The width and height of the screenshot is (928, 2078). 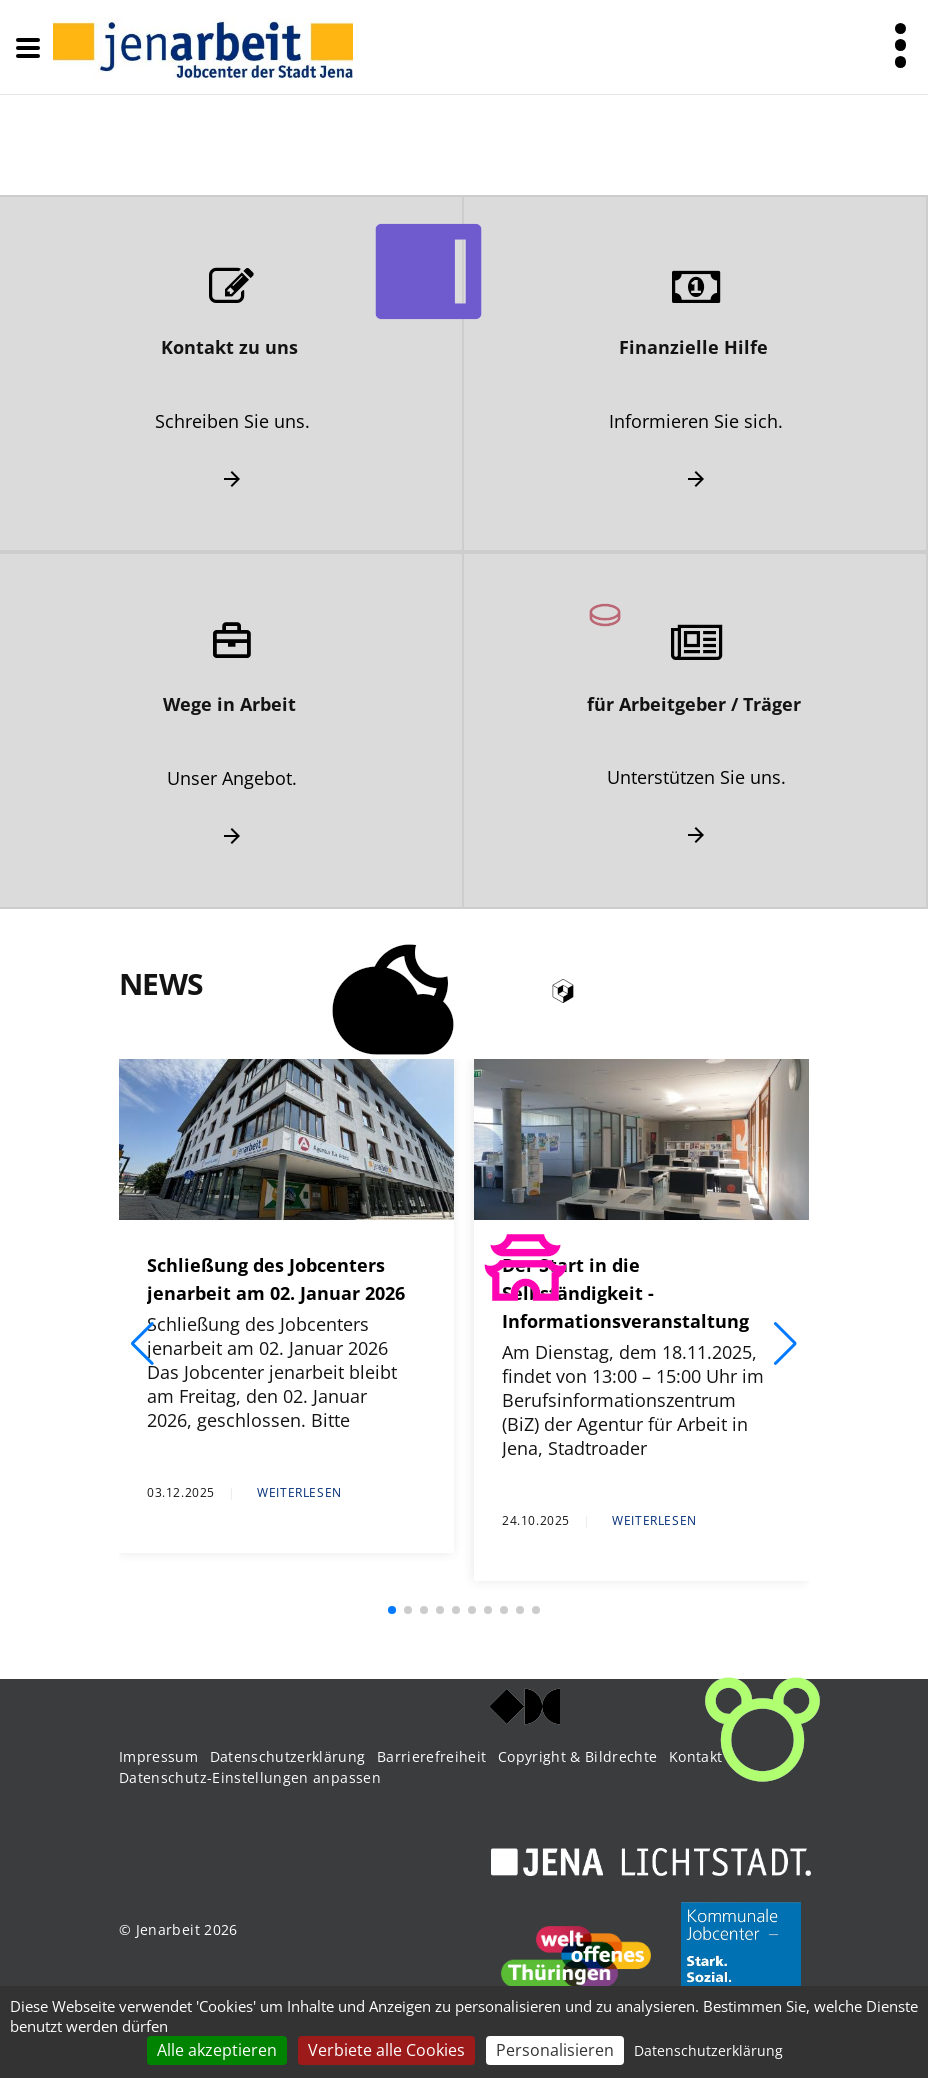 What do you see at coordinates (605, 615) in the screenshot?
I see `view your coin balance or currency` at bounding box center [605, 615].